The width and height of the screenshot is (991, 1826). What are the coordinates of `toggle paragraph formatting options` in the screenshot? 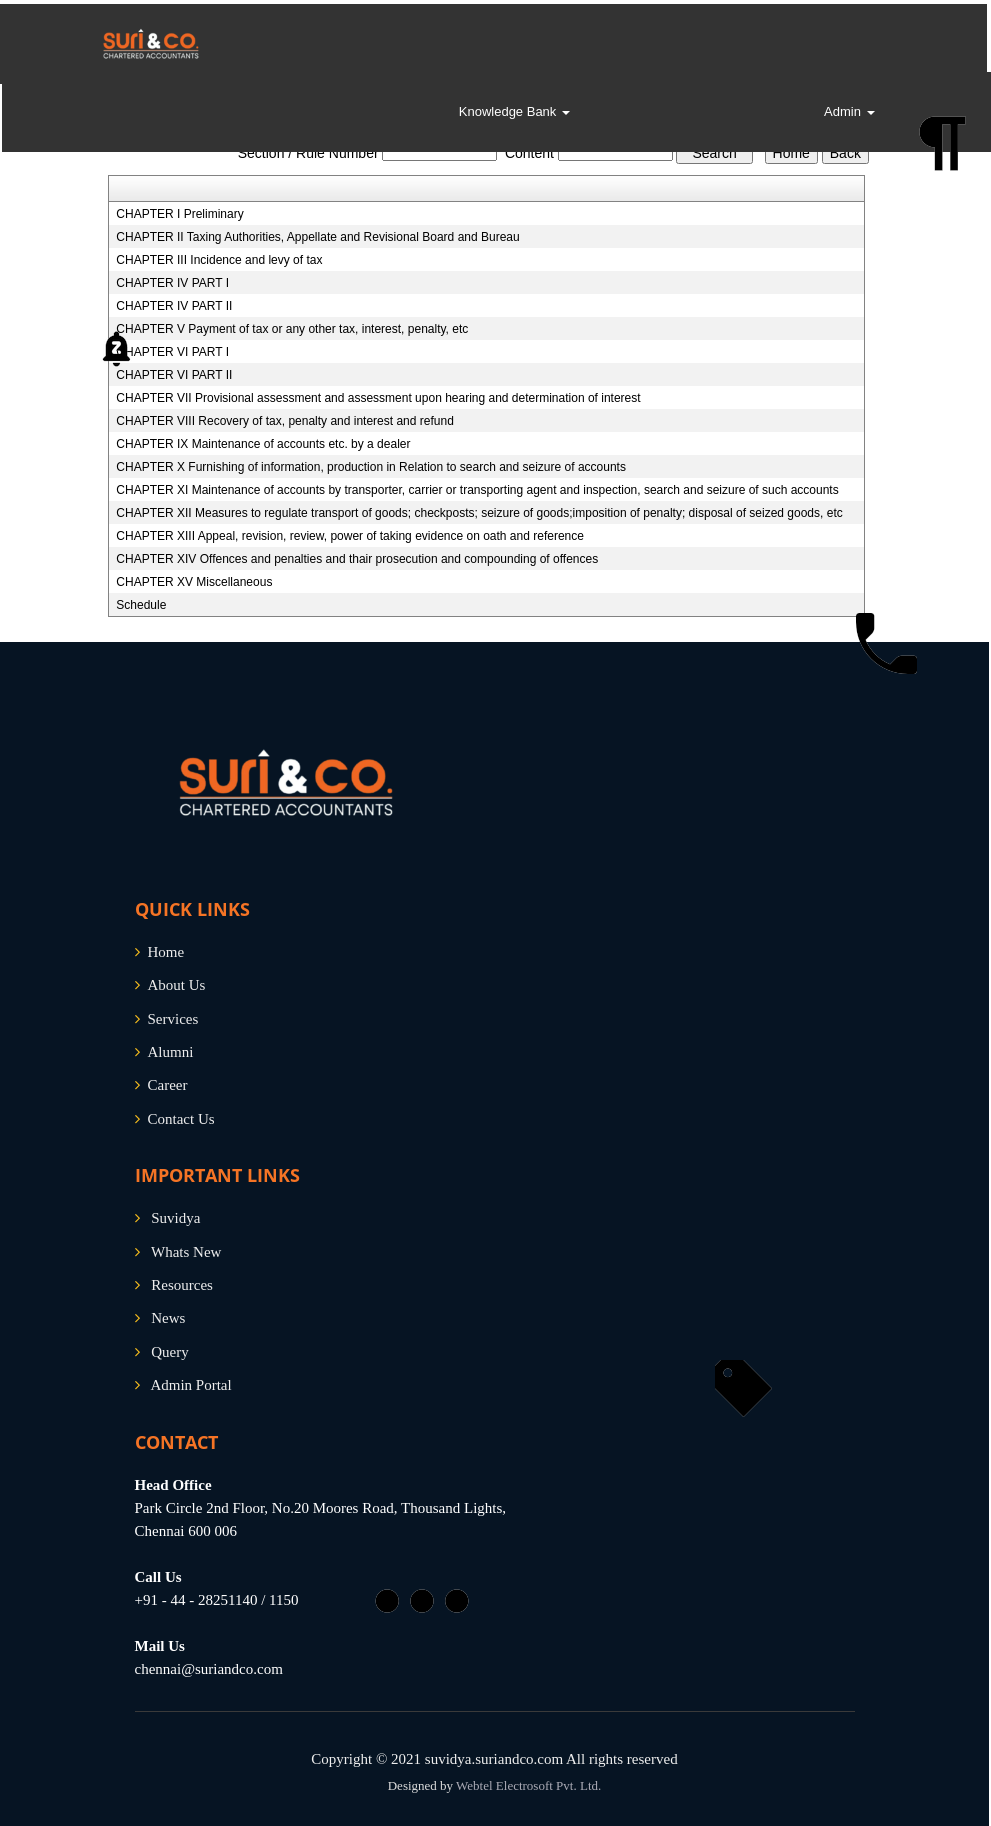 It's located at (942, 143).